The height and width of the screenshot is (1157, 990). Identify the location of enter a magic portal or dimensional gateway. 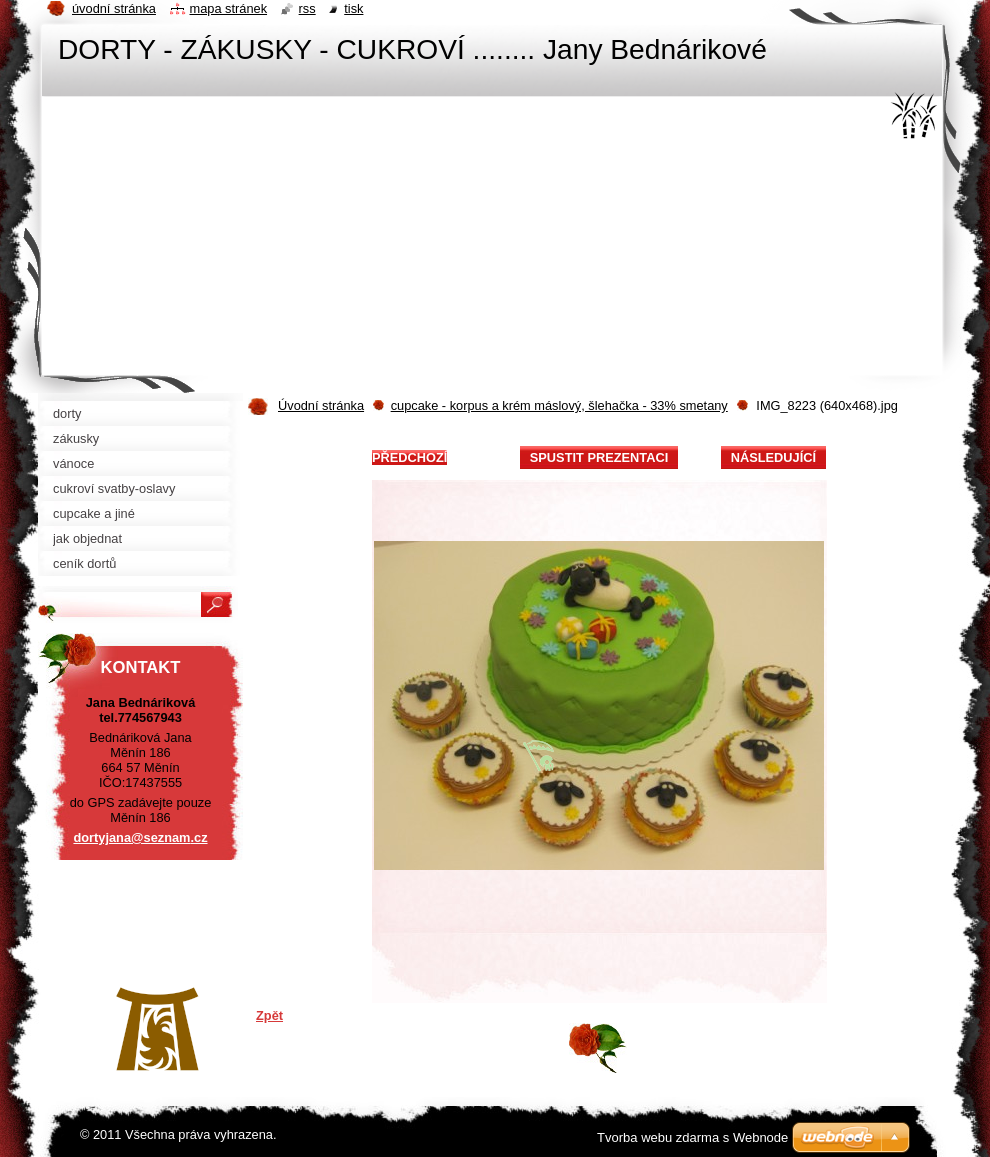
(157, 1029).